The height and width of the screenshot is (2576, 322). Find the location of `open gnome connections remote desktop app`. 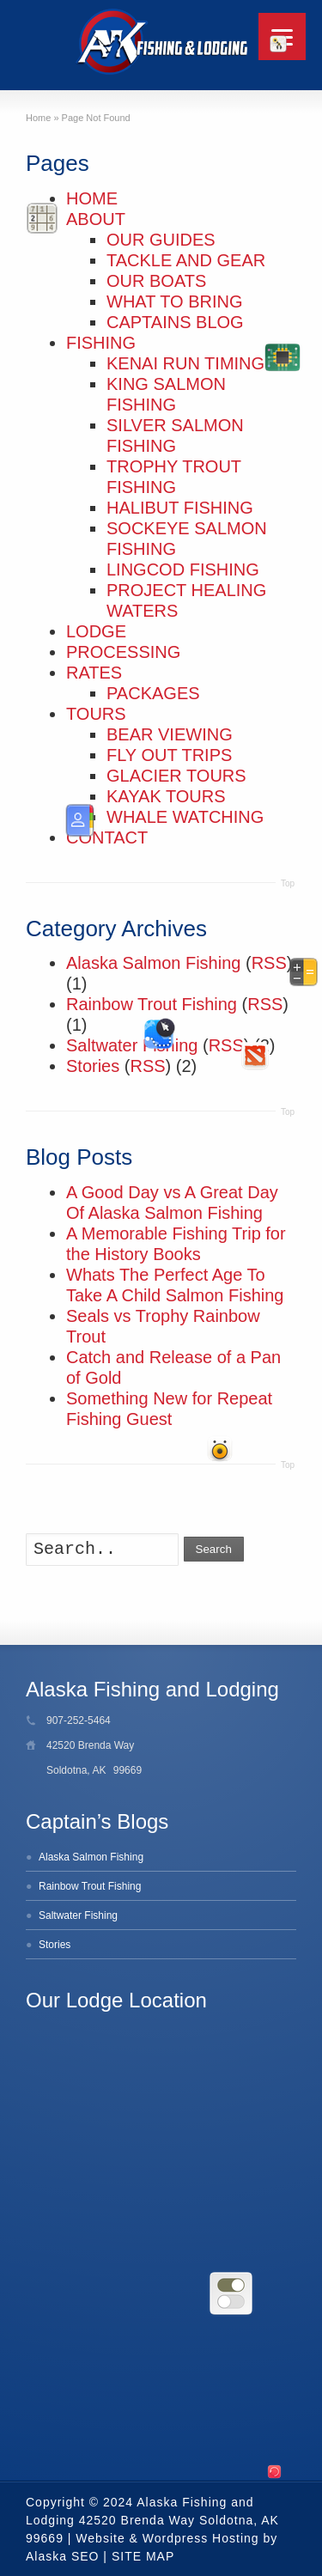

open gnome connections remote desktop app is located at coordinates (159, 1034).